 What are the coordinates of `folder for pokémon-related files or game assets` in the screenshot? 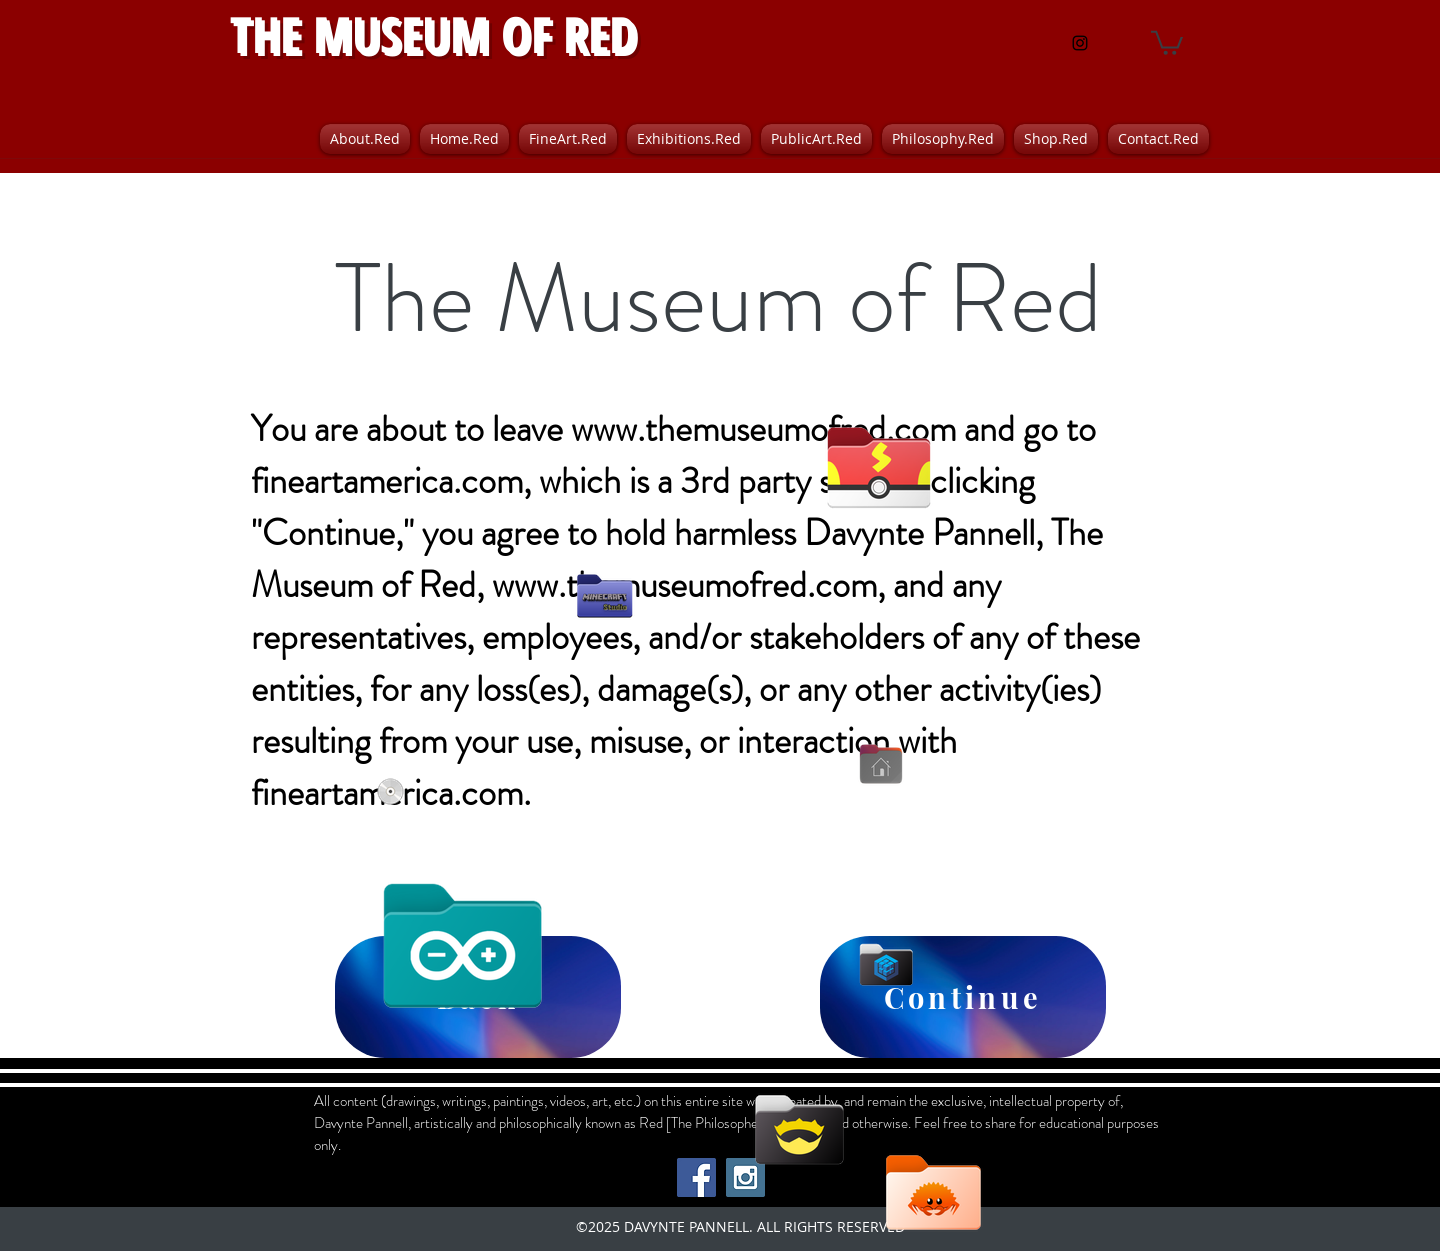 It's located at (878, 470).